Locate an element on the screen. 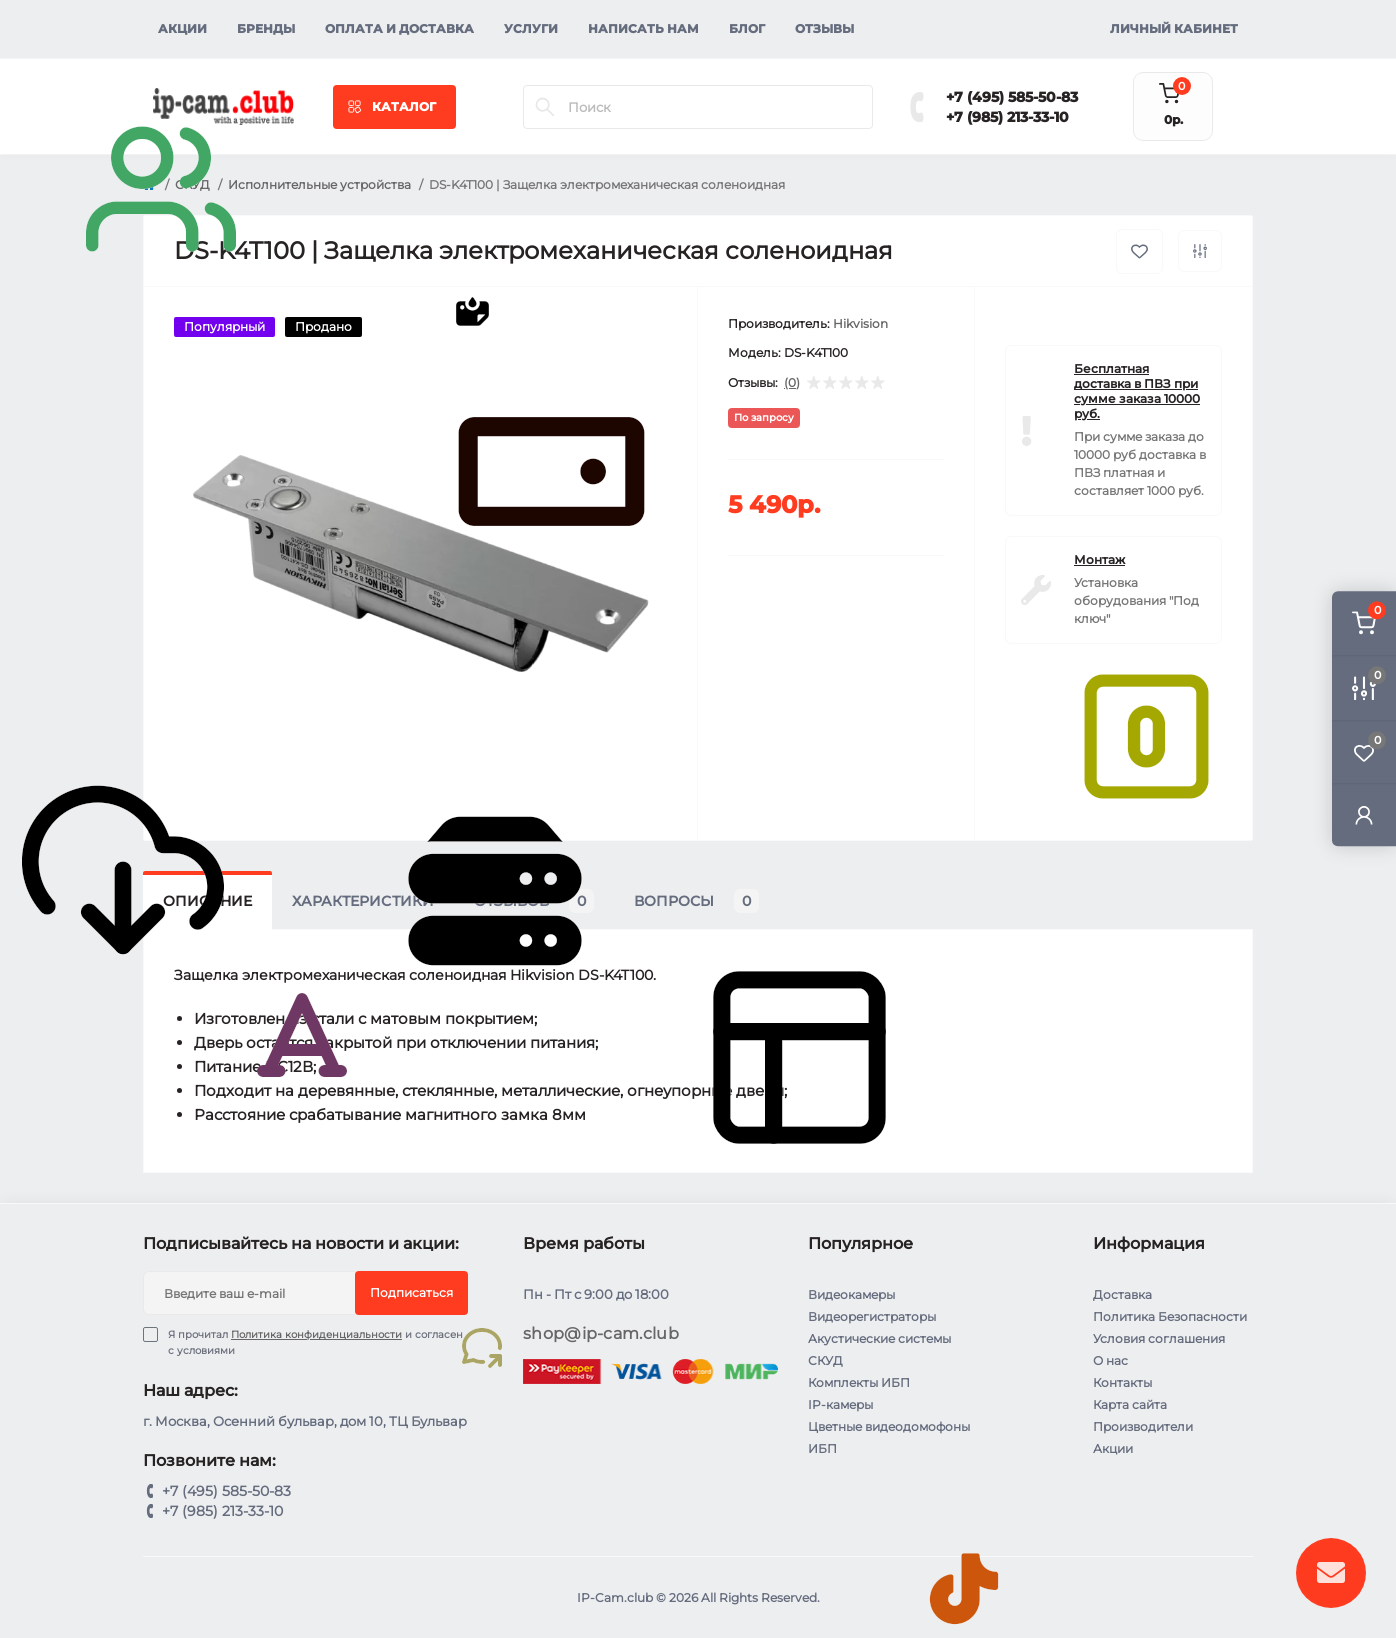 This screenshot has height=1638, width=1396. change font or typography settings is located at coordinates (302, 1035).